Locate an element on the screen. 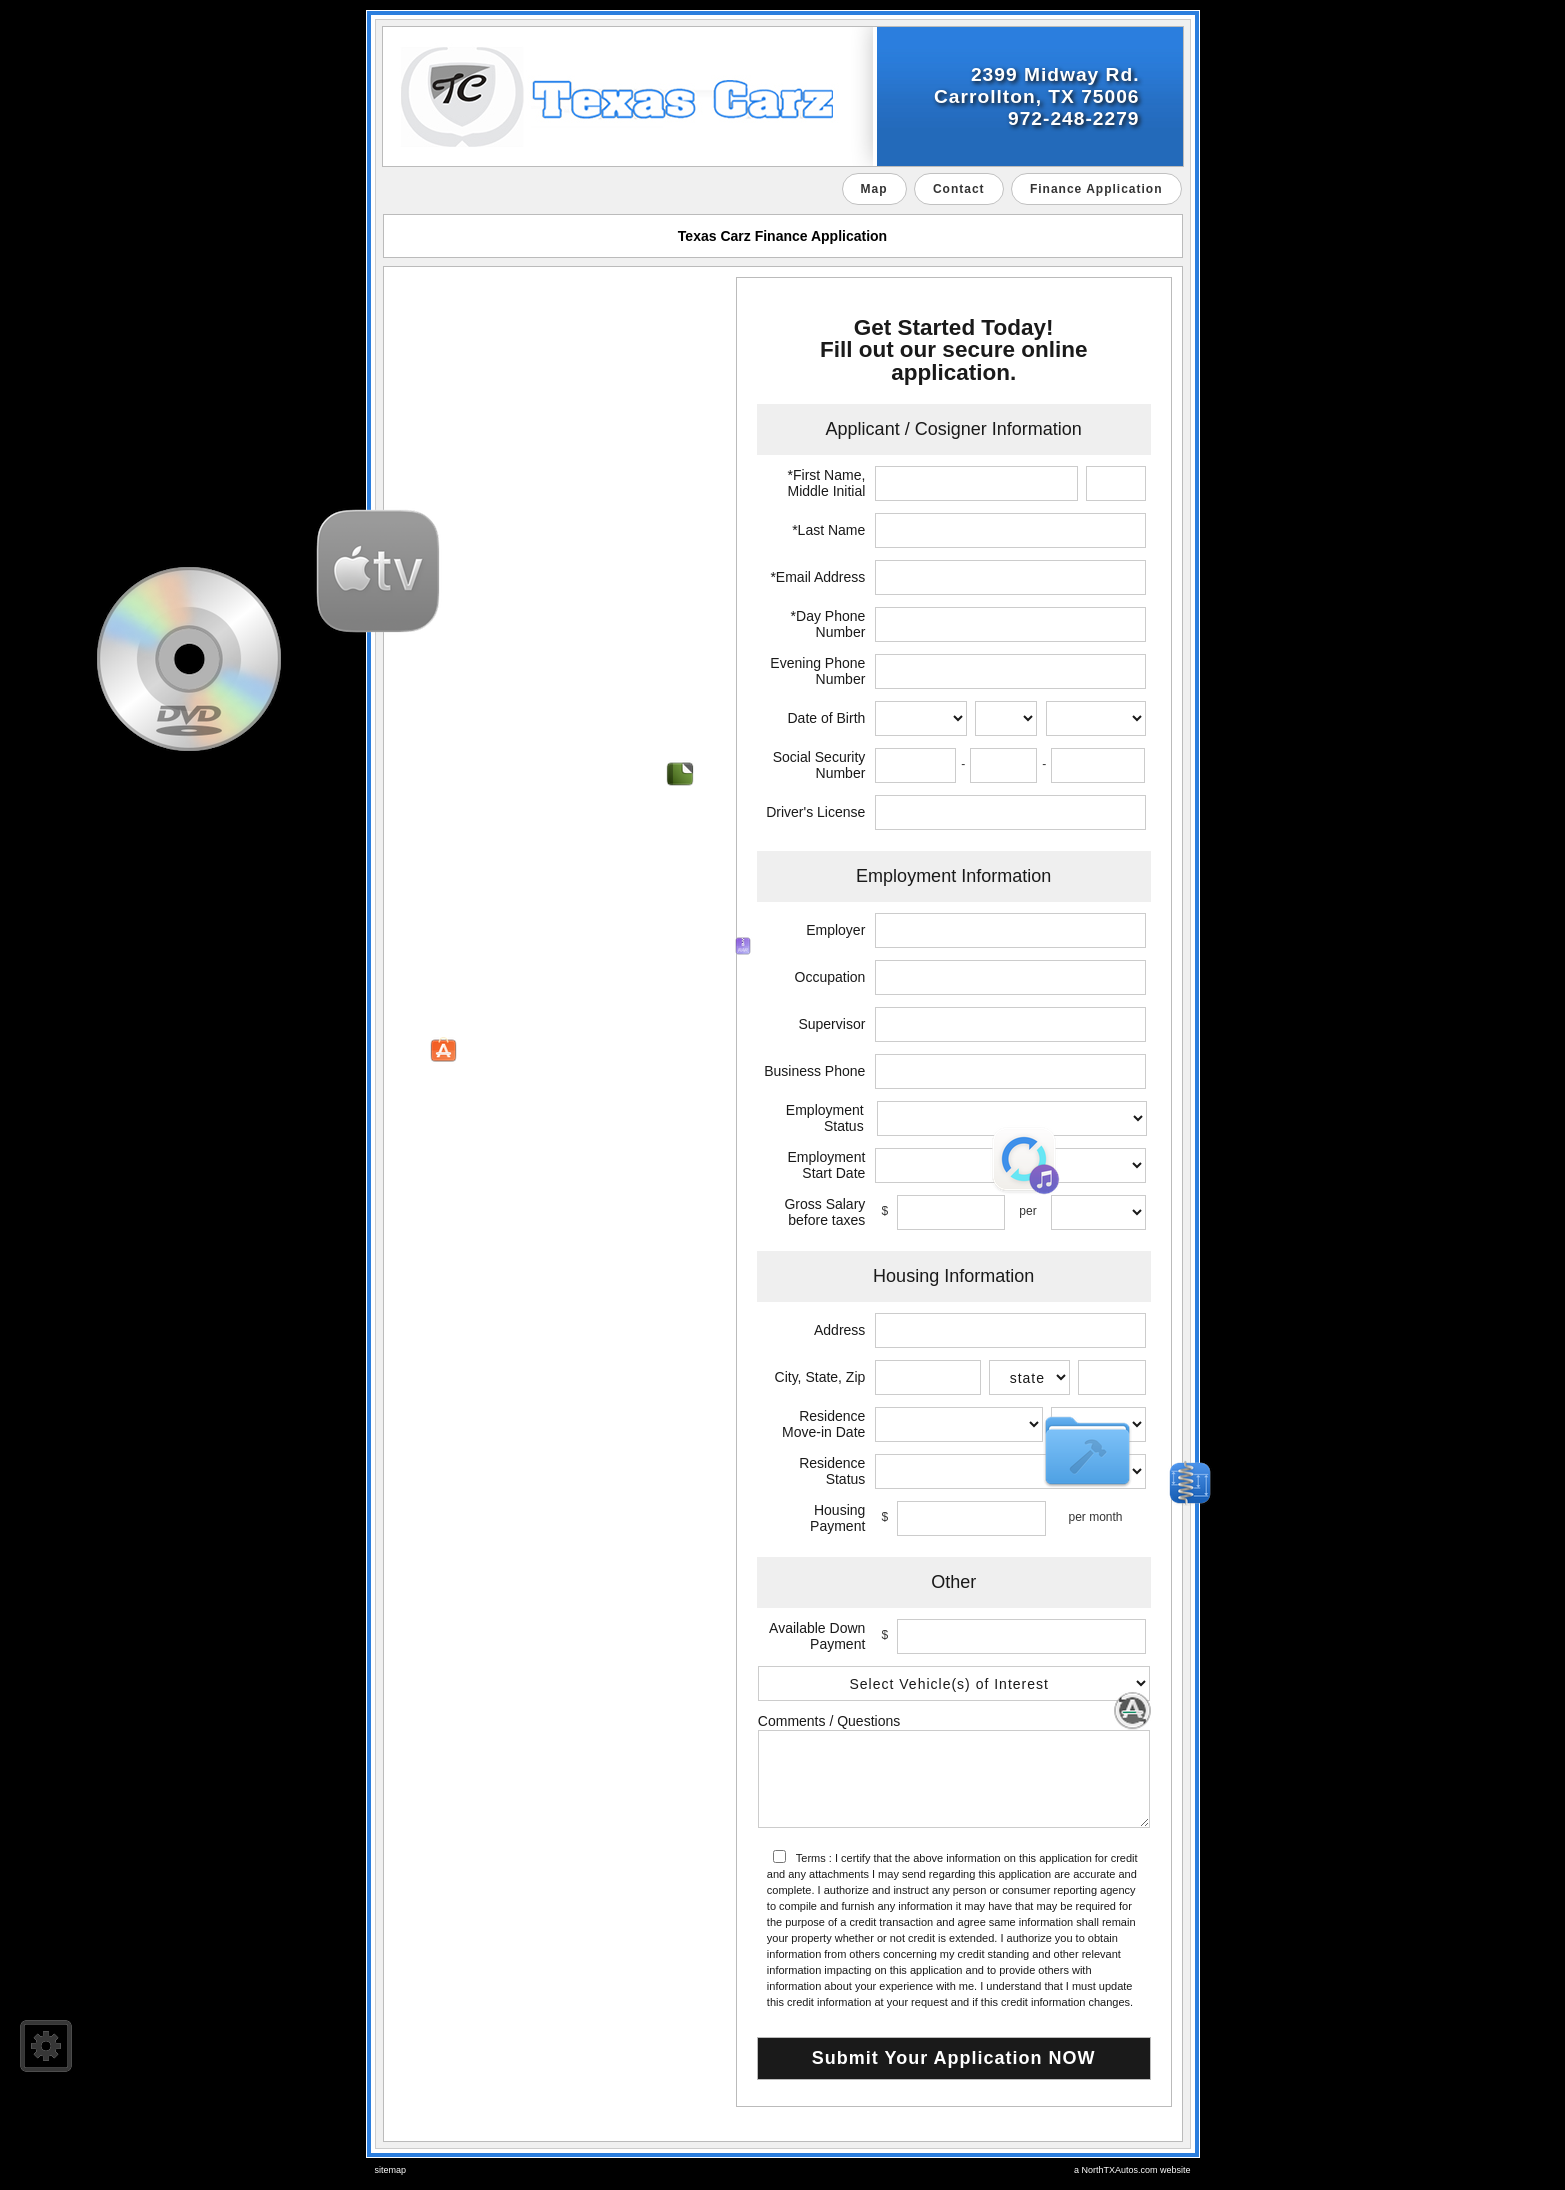 The width and height of the screenshot is (1565, 2190). change desktop wallpaper settings is located at coordinates (680, 773).